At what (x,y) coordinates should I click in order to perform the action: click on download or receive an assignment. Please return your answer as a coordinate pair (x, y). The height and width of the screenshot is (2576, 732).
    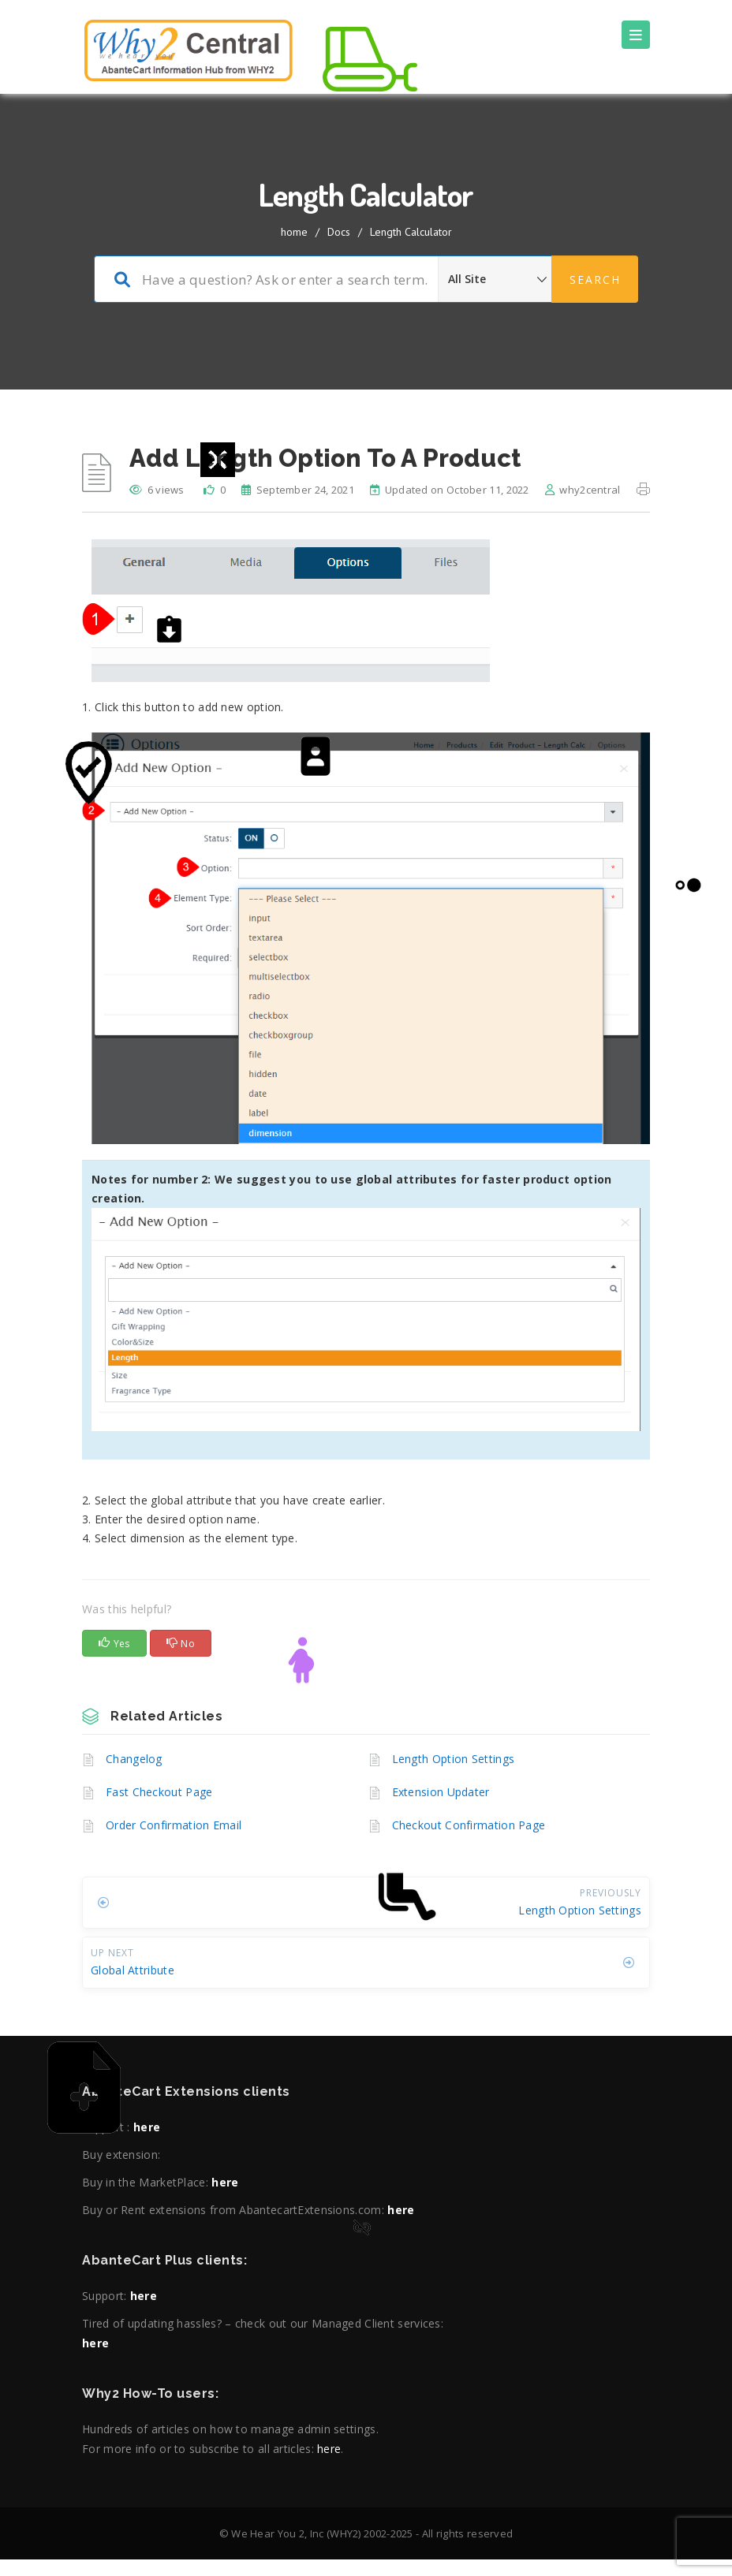
    Looking at the image, I should click on (169, 630).